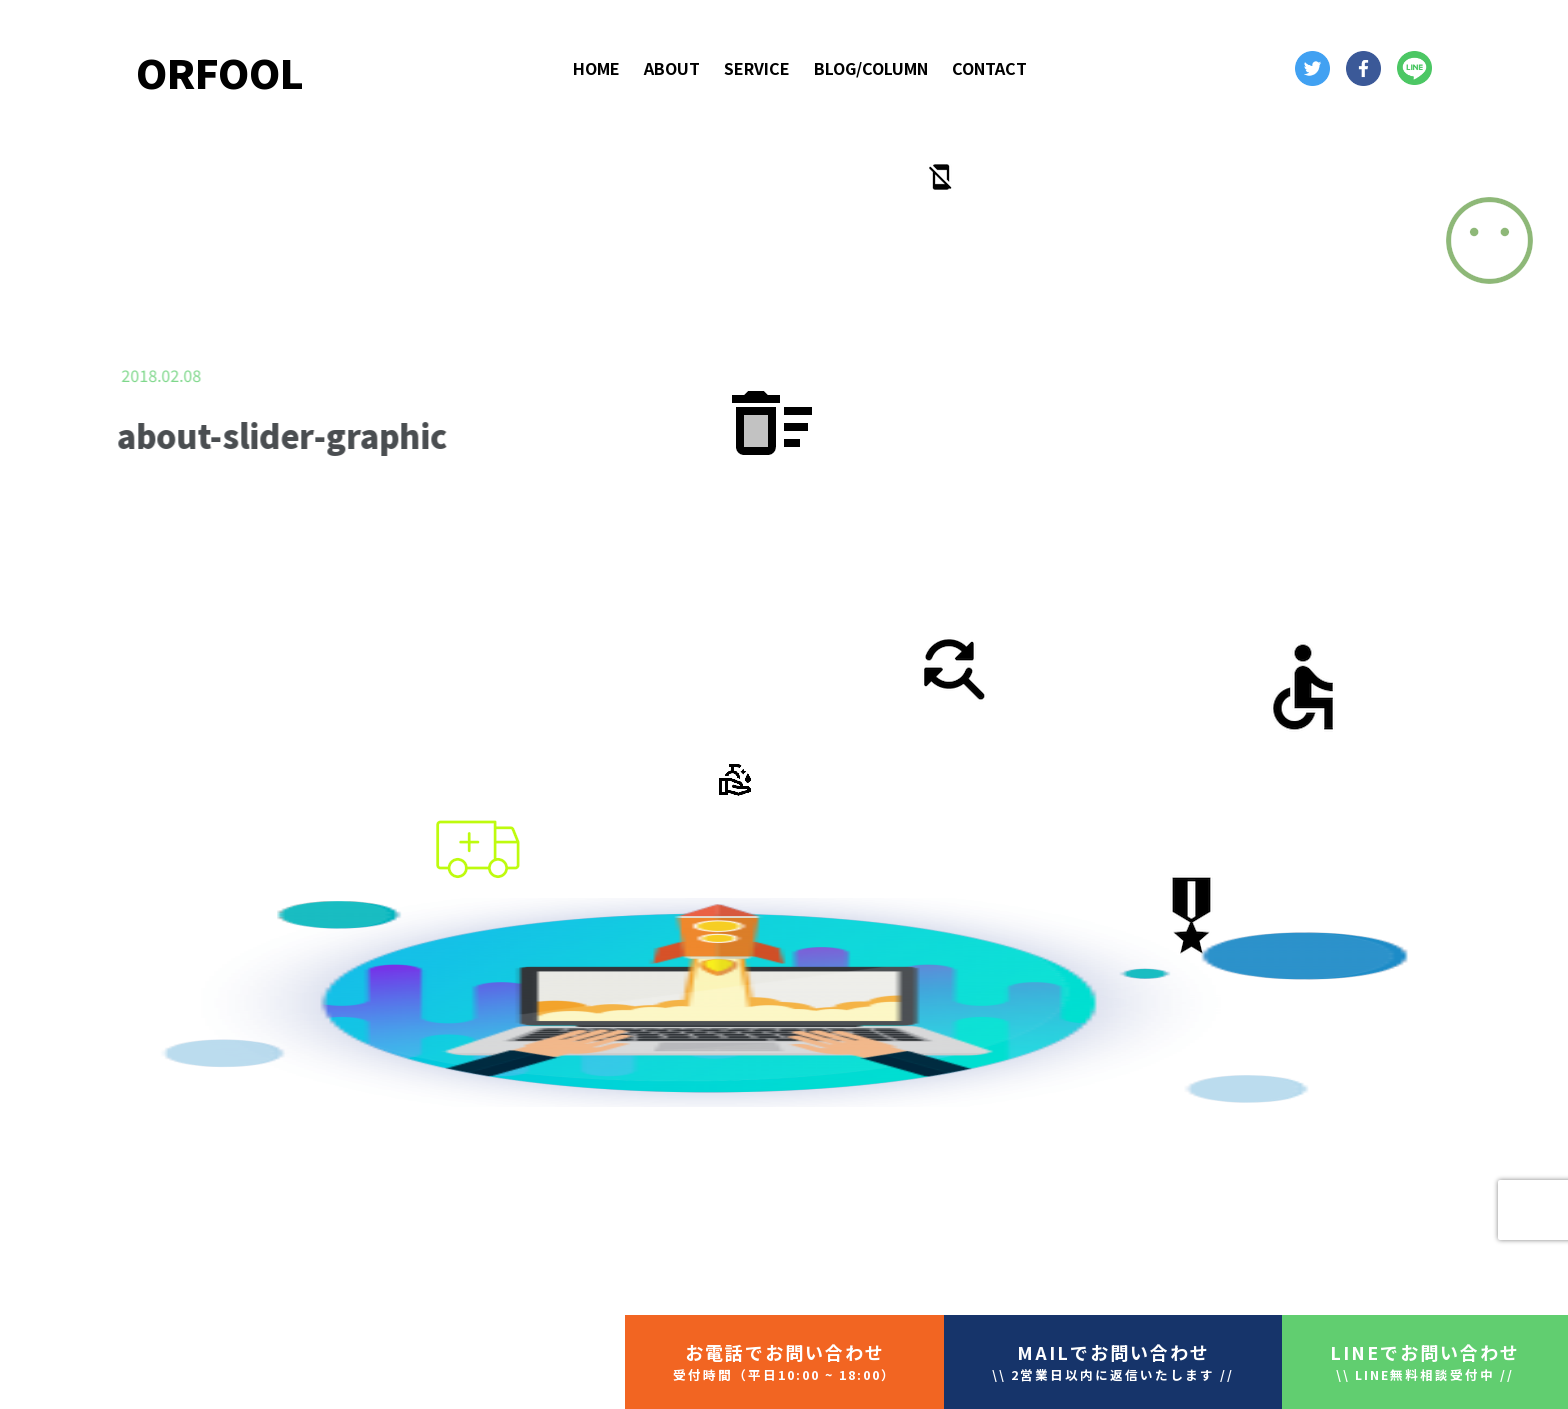 This screenshot has width=1568, height=1409. Describe the element at coordinates (941, 177) in the screenshot. I see `no cell phone service available` at that location.